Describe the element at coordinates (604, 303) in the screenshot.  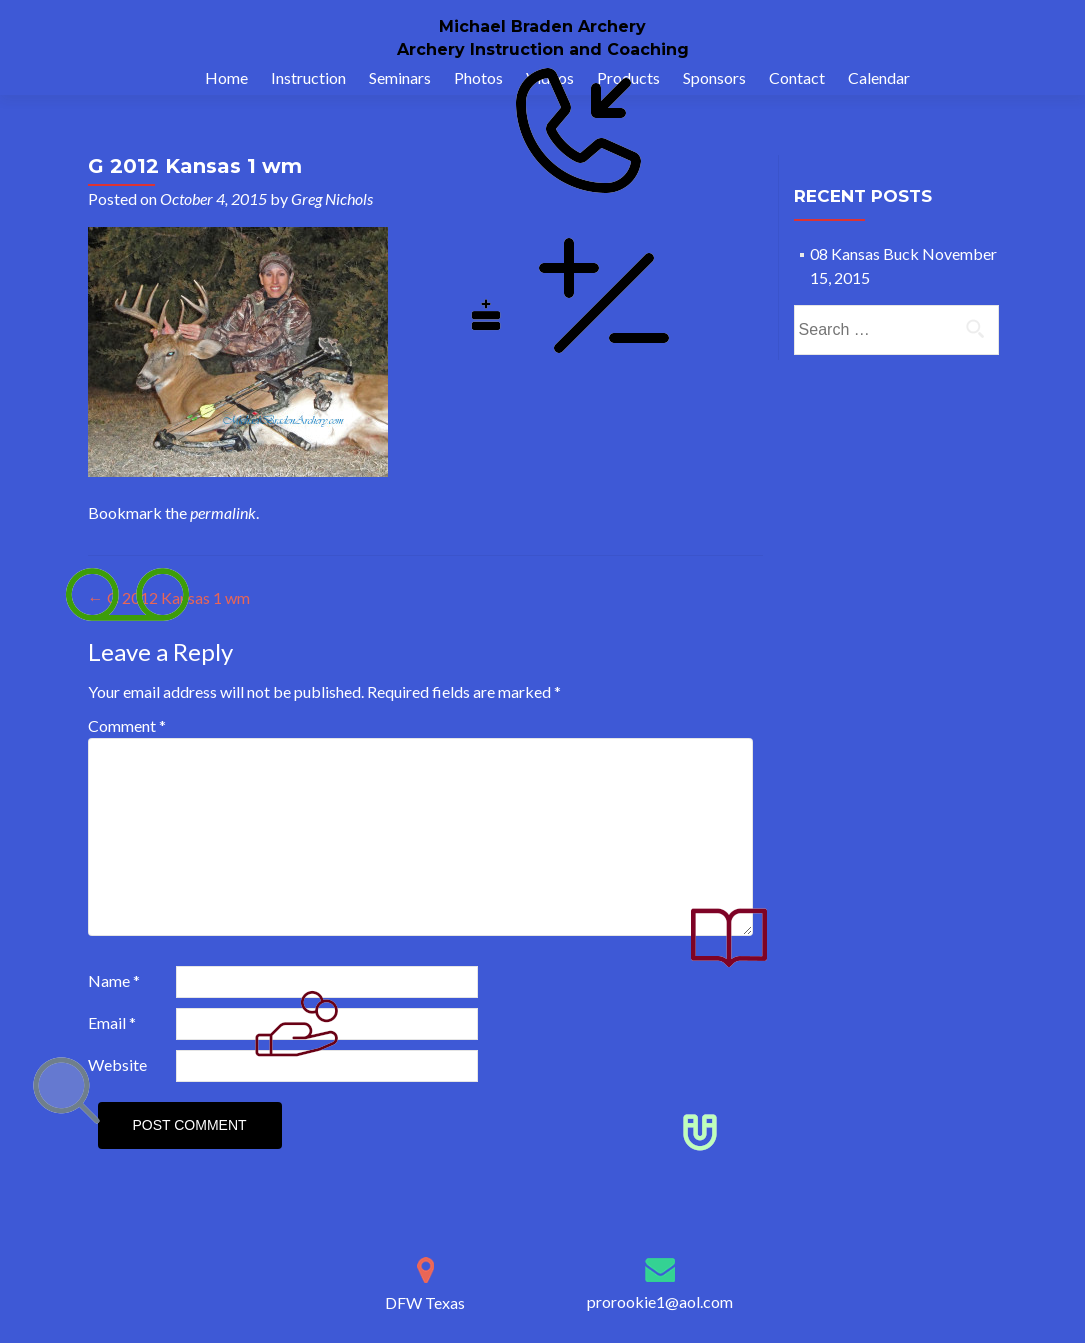
I see `toggle between adding or subtracting values` at that location.